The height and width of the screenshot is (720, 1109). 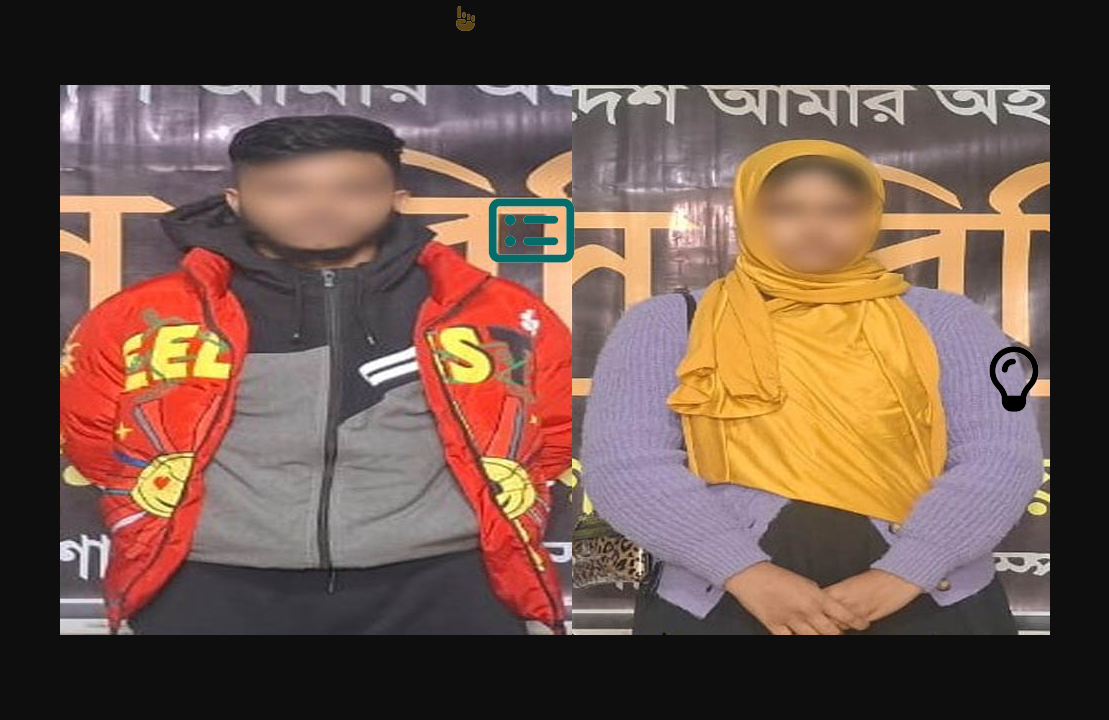 I want to click on view tips or helpful suggestions, so click(x=1014, y=379).